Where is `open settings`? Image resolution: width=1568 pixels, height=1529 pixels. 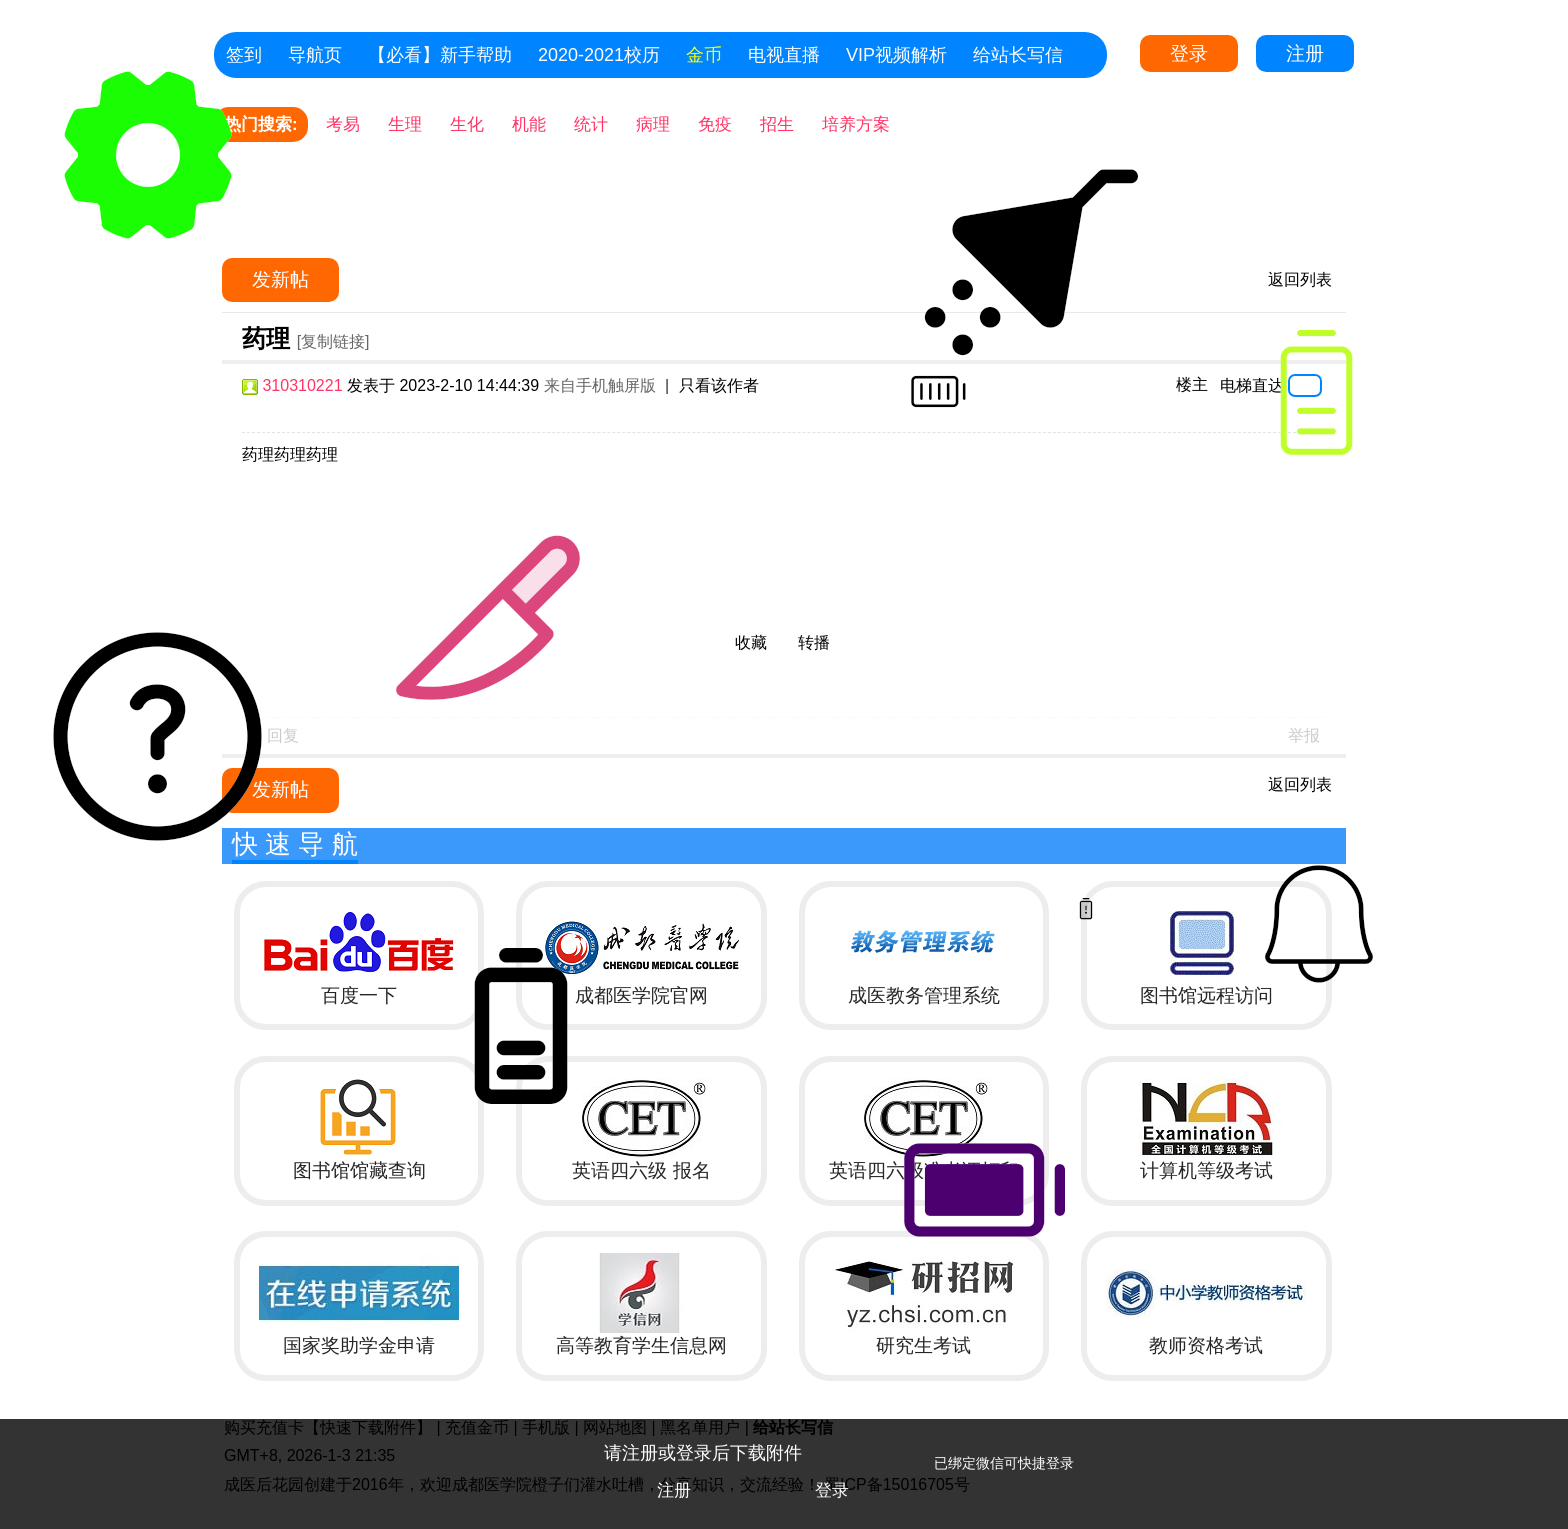 open settings is located at coordinates (148, 155).